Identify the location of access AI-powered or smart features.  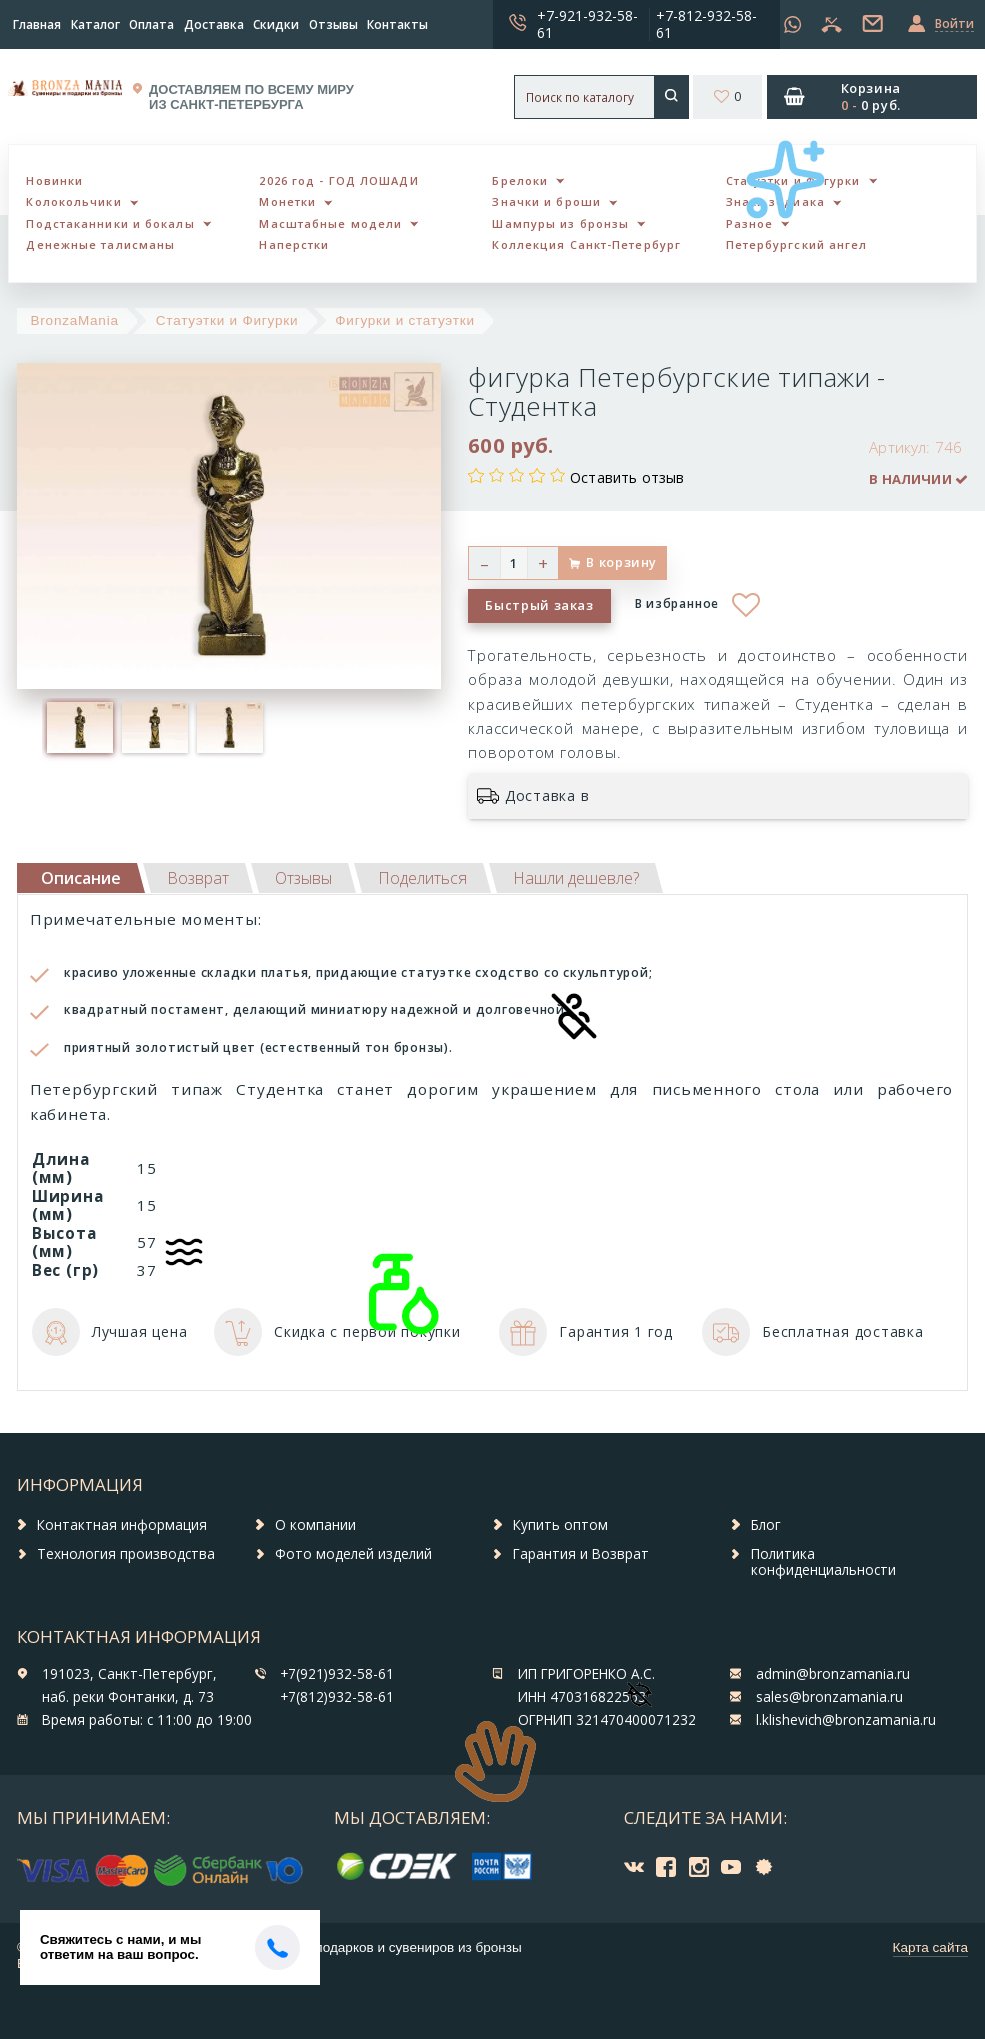
(785, 179).